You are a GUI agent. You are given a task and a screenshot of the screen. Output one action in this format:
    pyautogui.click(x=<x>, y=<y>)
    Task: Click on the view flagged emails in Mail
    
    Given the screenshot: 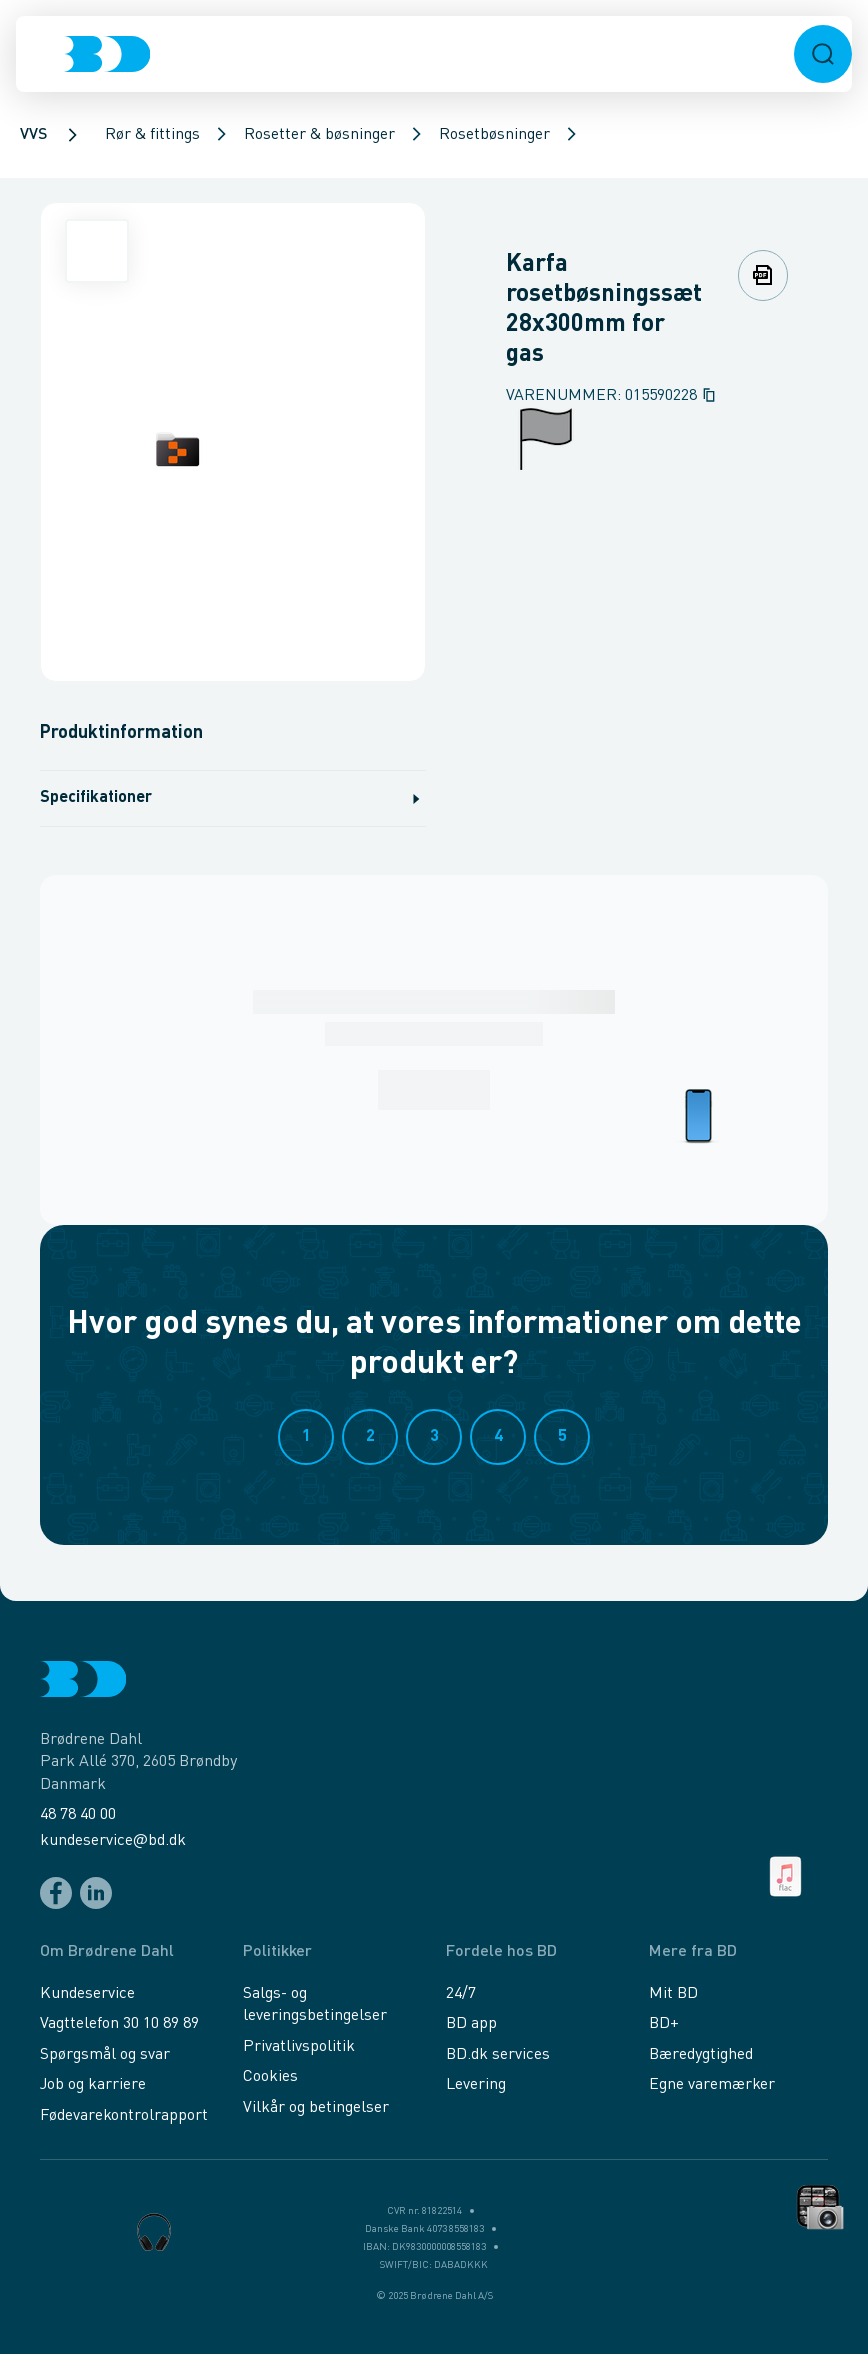 What is the action you would take?
    pyautogui.click(x=546, y=439)
    